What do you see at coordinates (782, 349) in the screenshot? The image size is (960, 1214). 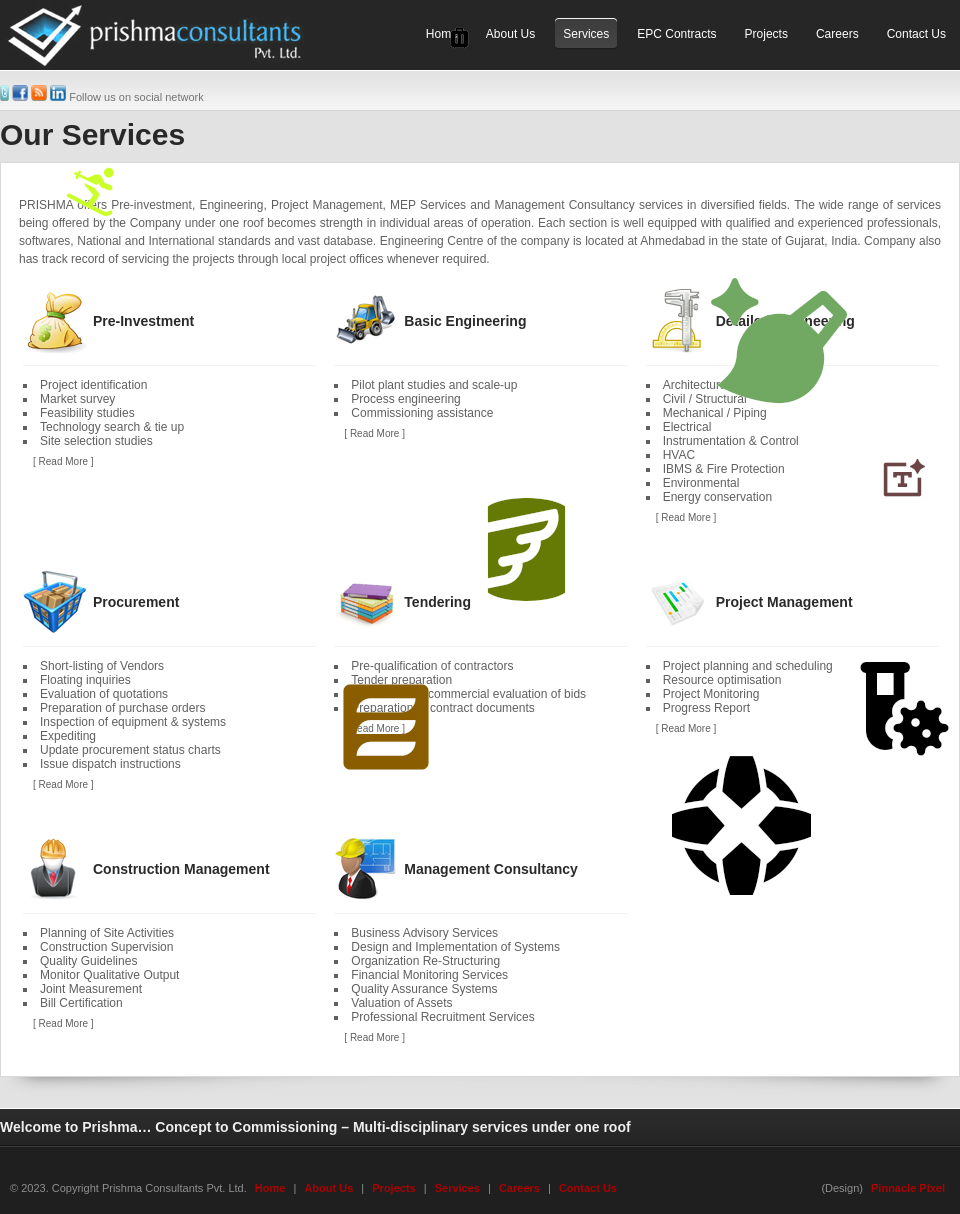 I see `activate AI-powered brush or painting tool` at bounding box center [782, 349].